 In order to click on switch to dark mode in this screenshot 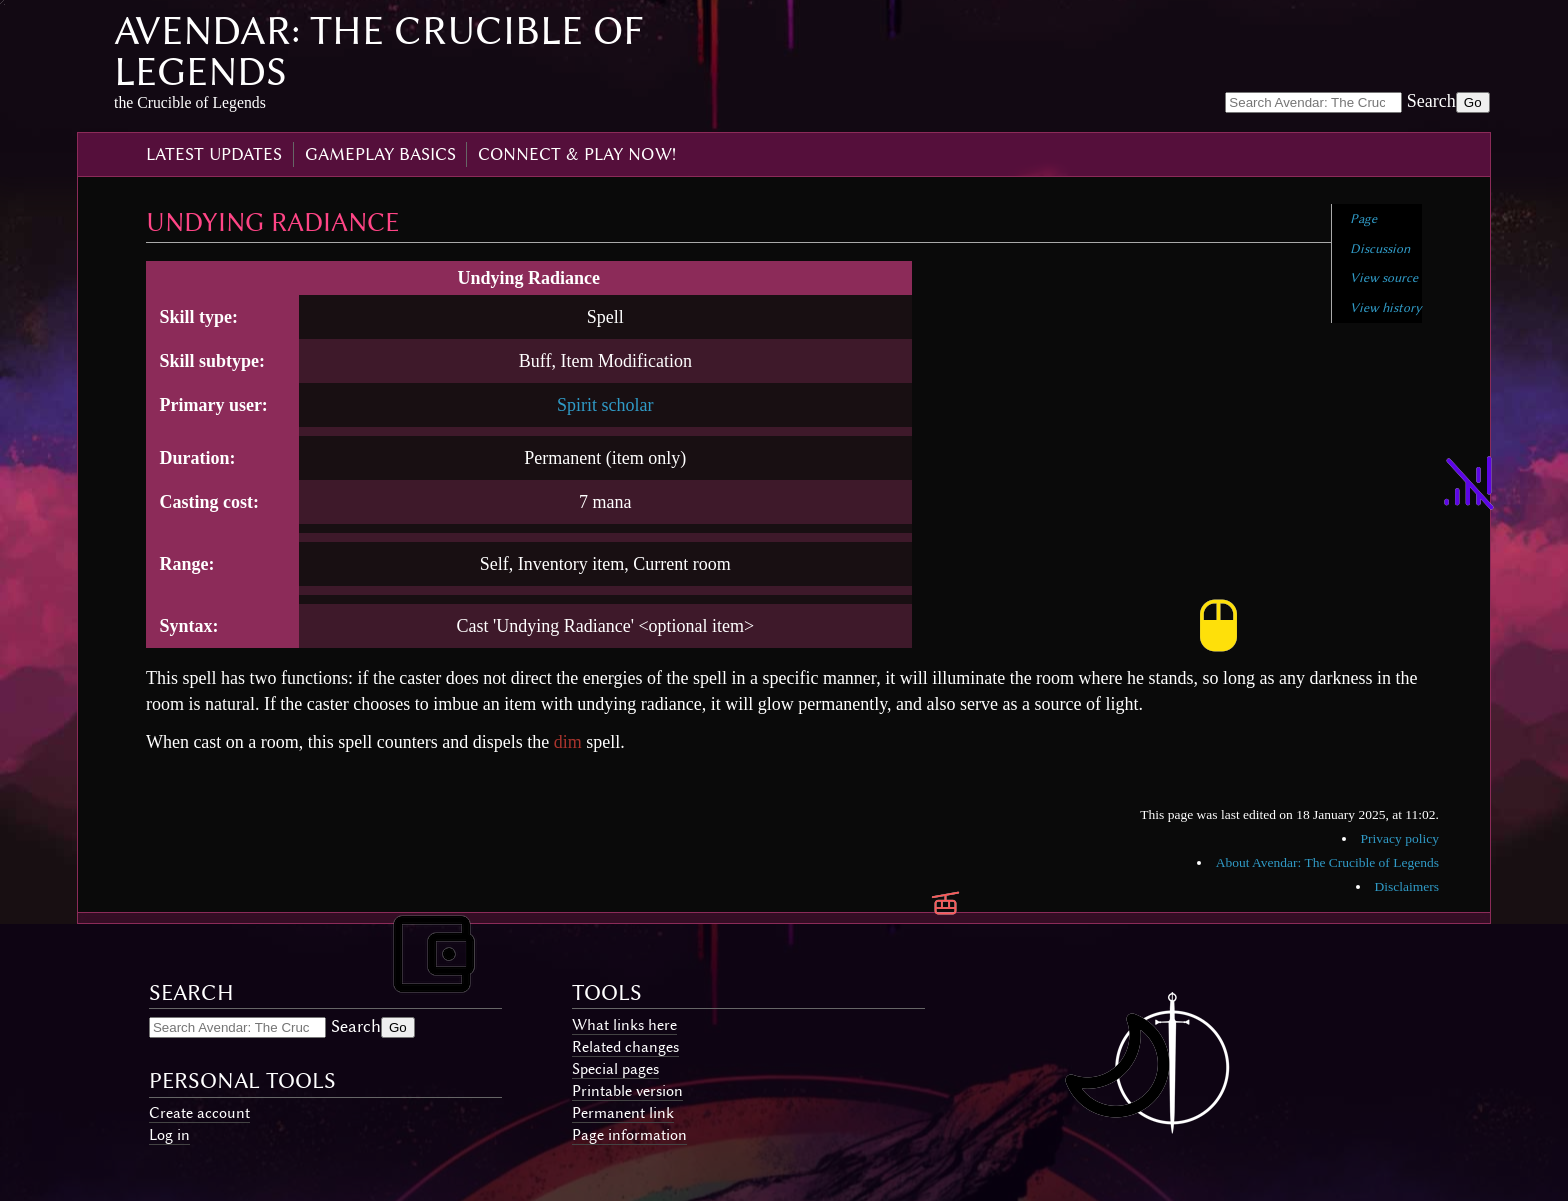, I will do `click(1116, 1064)`.